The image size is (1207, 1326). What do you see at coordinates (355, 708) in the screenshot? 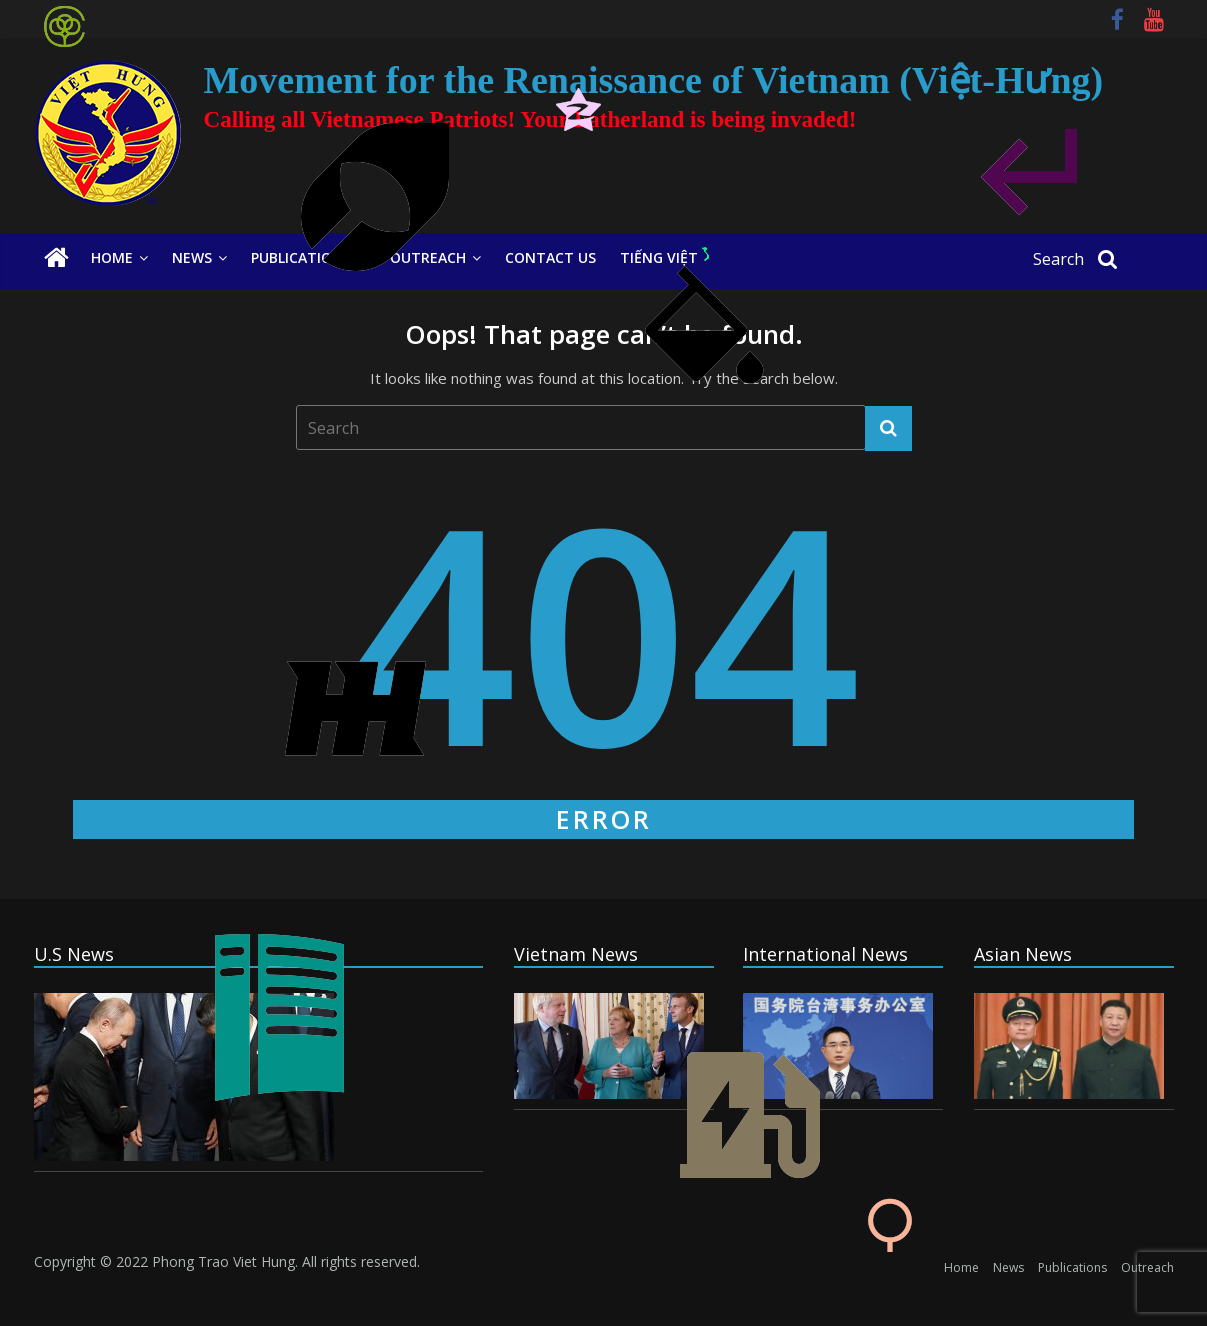
I see `open the Car Throttle app` at bounding box center [355, 708].